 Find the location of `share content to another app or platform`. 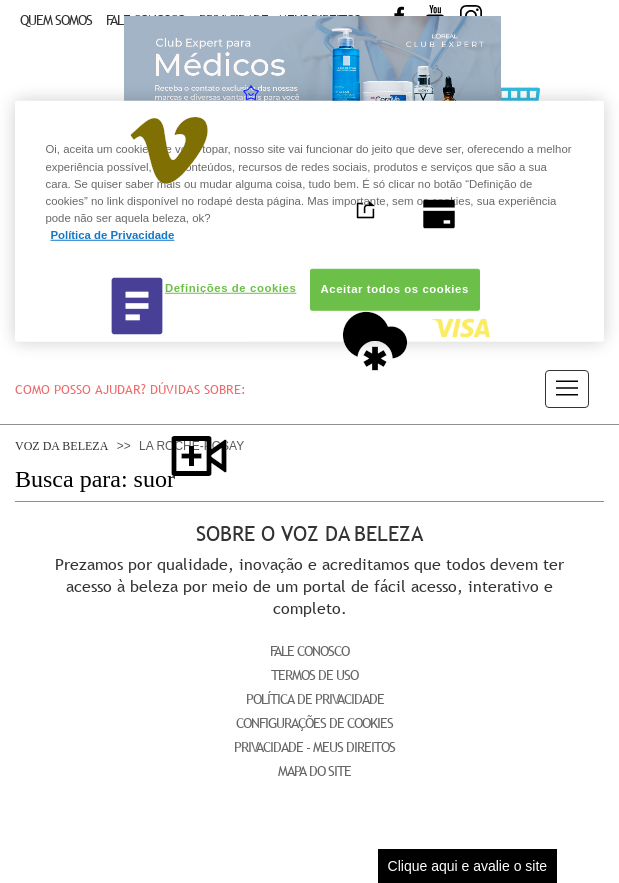

share content to another app or platform is located at coordinates (365, 210).